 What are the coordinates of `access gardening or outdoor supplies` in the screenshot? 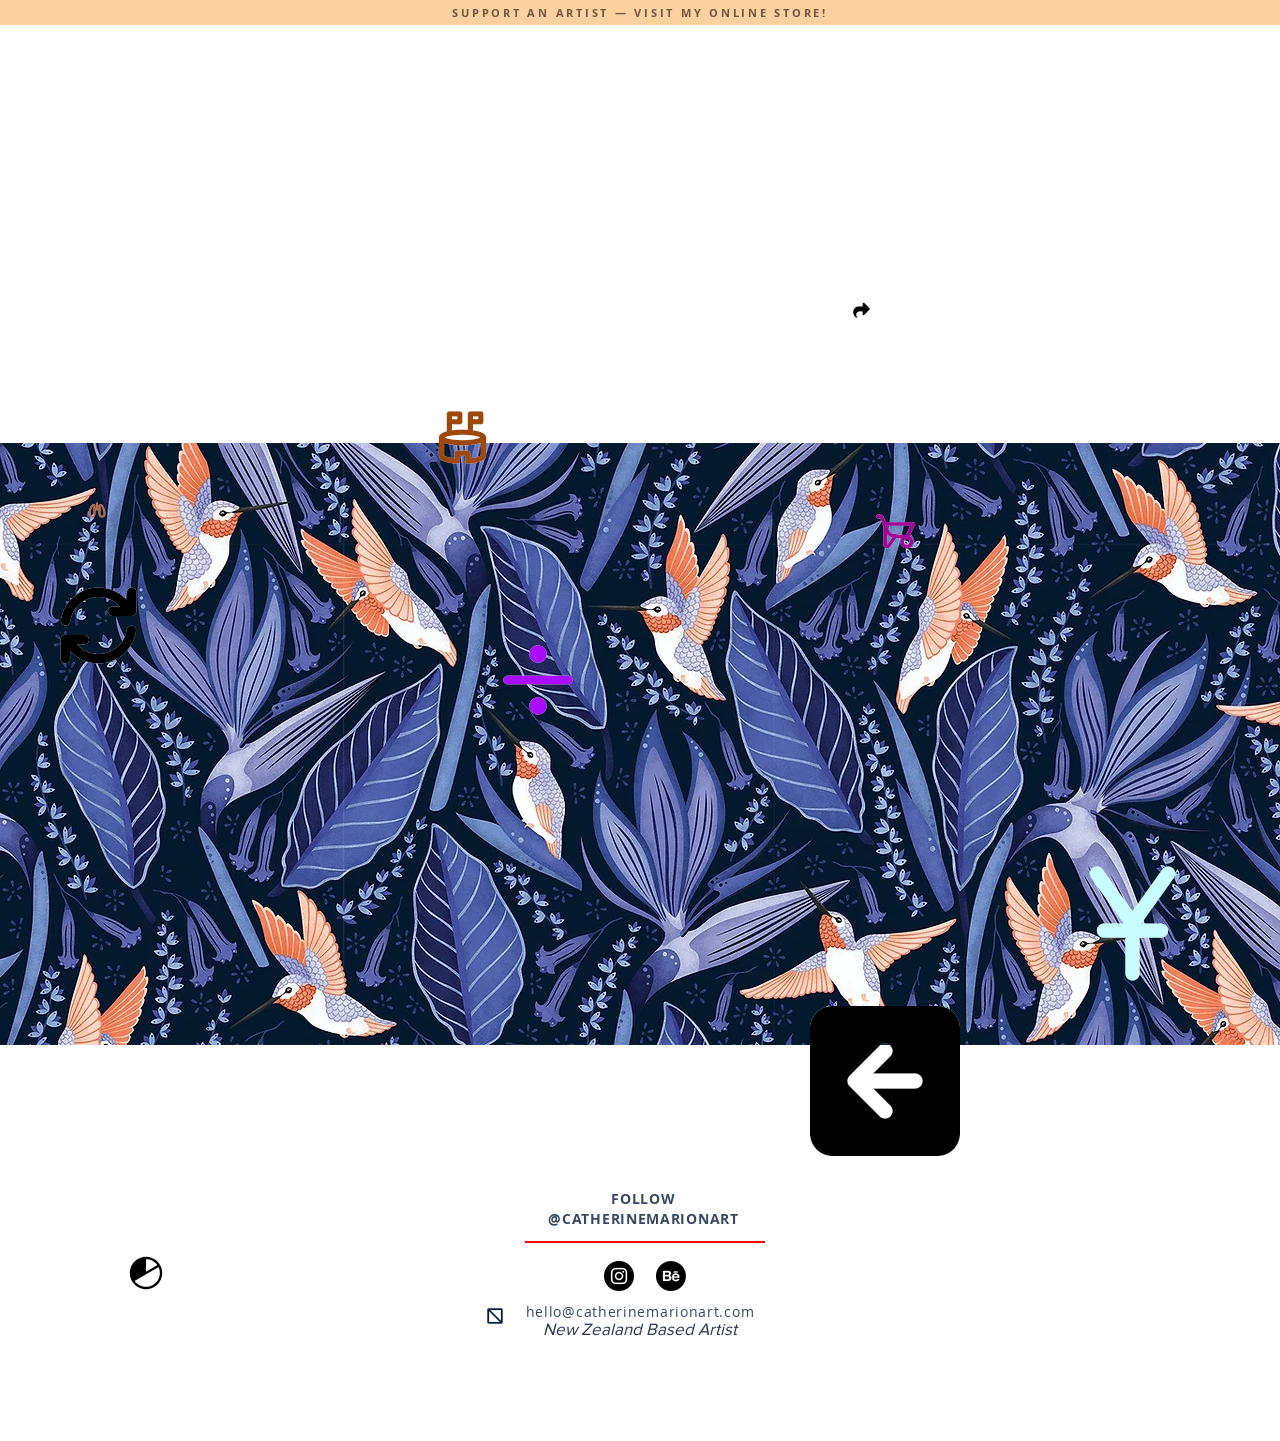 It's located at (896, 531).